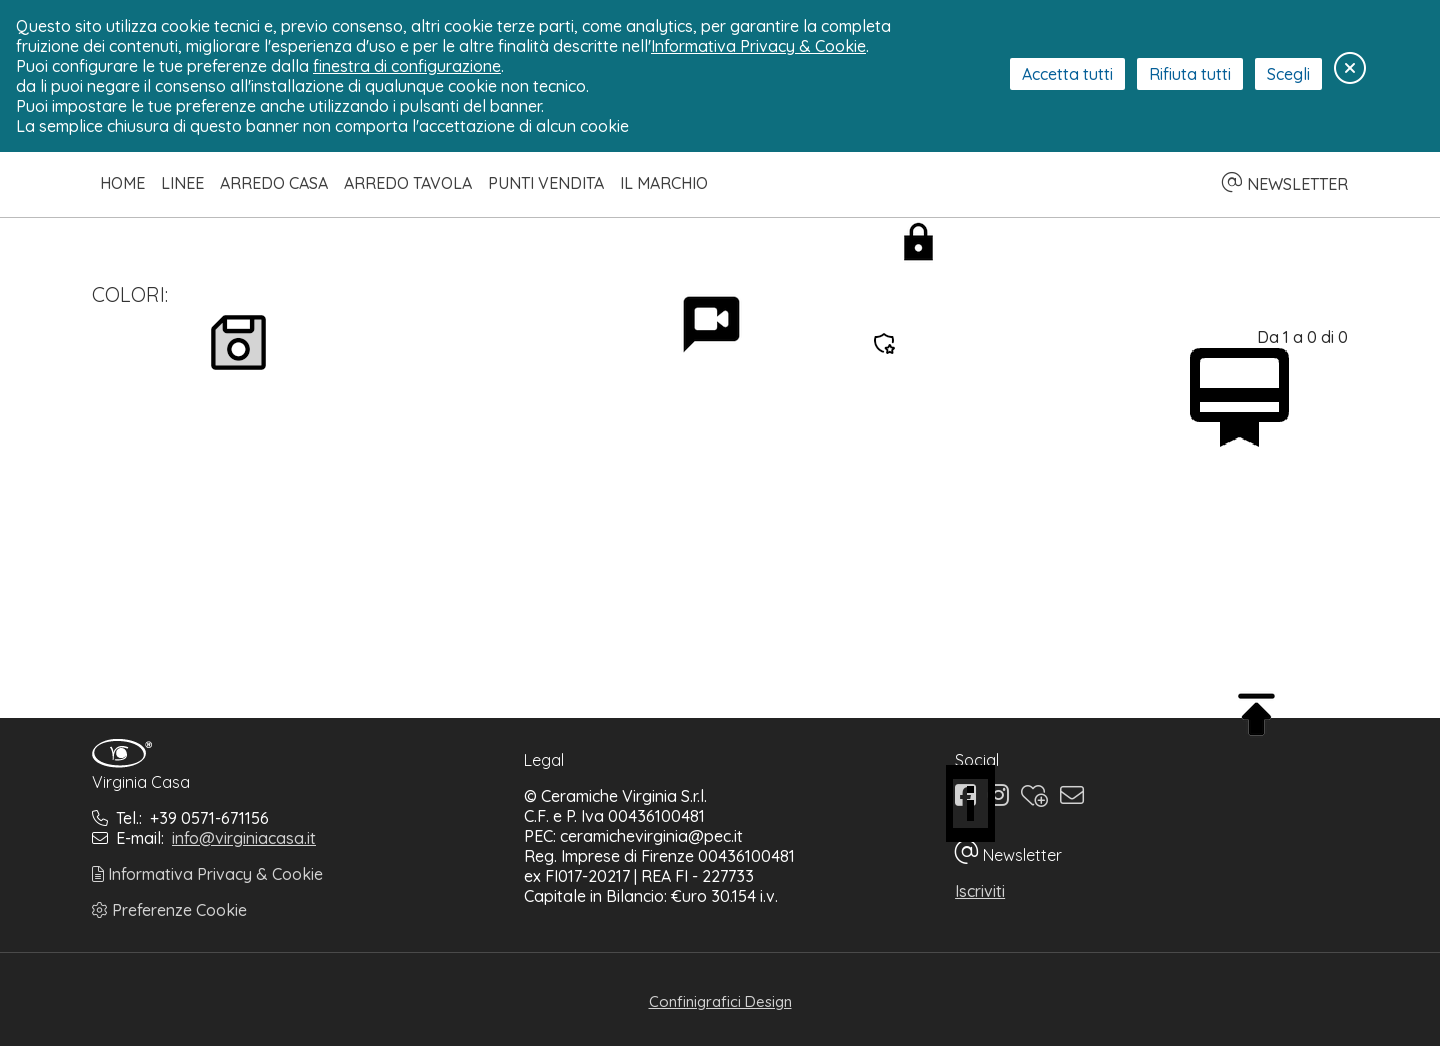 This screenshot has width=1440, height=1046. I want to click on view membership card details, so click(1239, 397).